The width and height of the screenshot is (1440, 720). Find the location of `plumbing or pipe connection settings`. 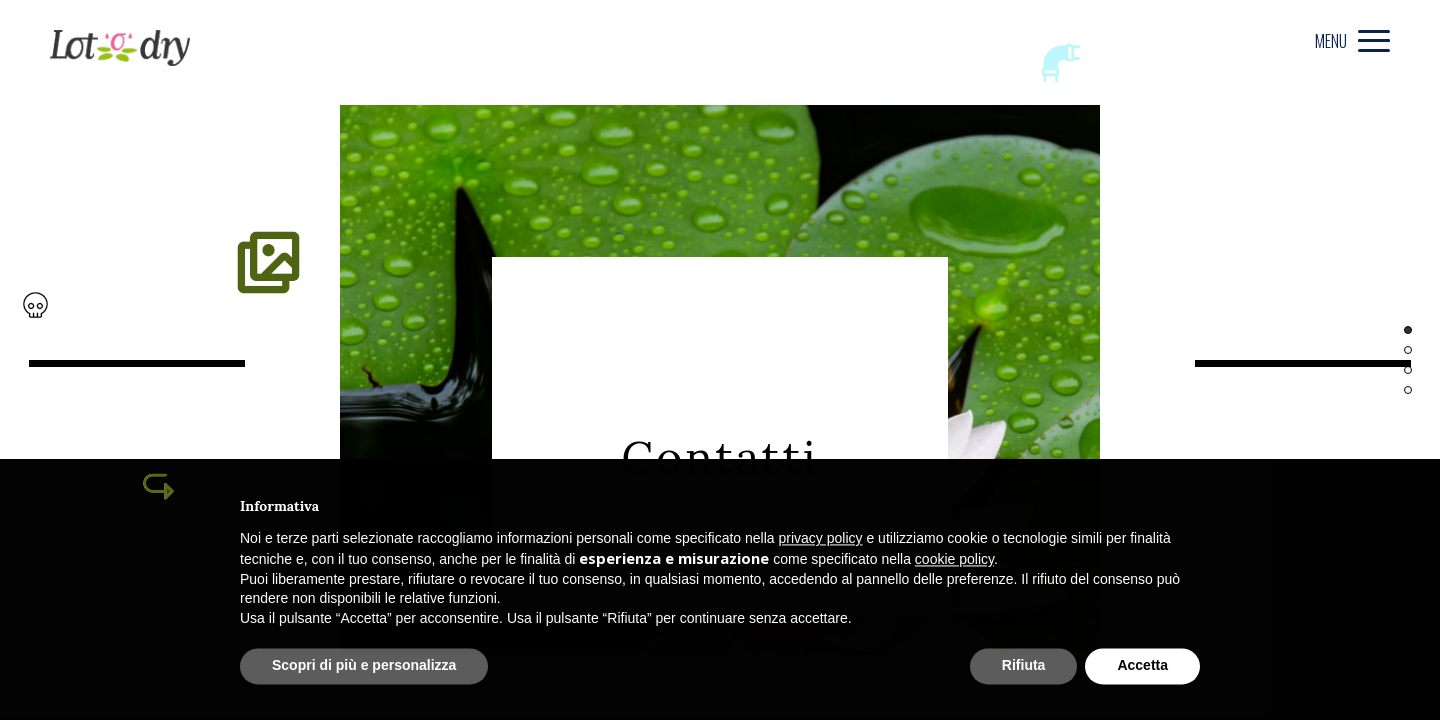

plumbing or pipe connection settings is located at coordinates (1059, 61).